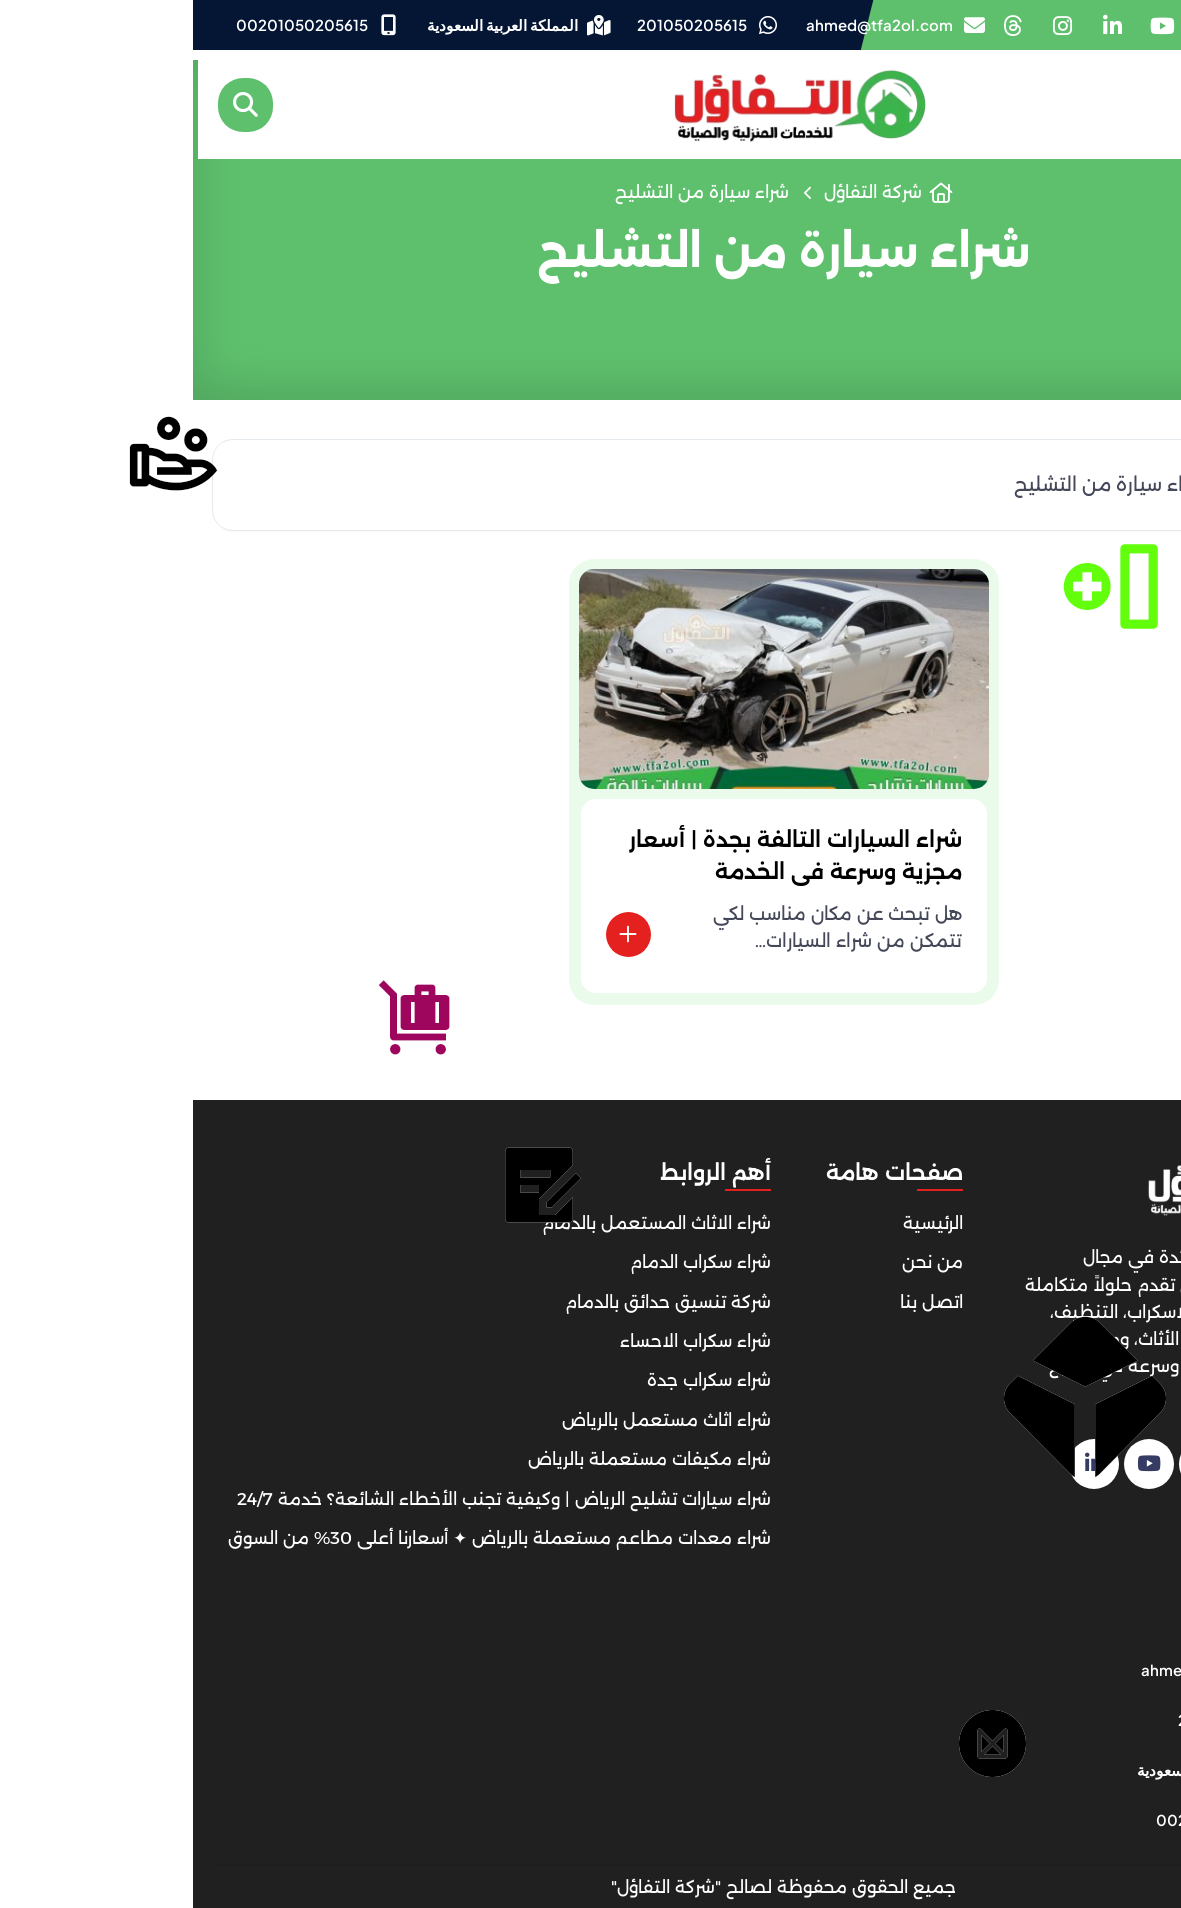 The image size is (1181, 1908). What do you see at coordinates (418, 1016) in the screenshot?
I see `access luggage or baggage services` at bounding box center [418, 1016].